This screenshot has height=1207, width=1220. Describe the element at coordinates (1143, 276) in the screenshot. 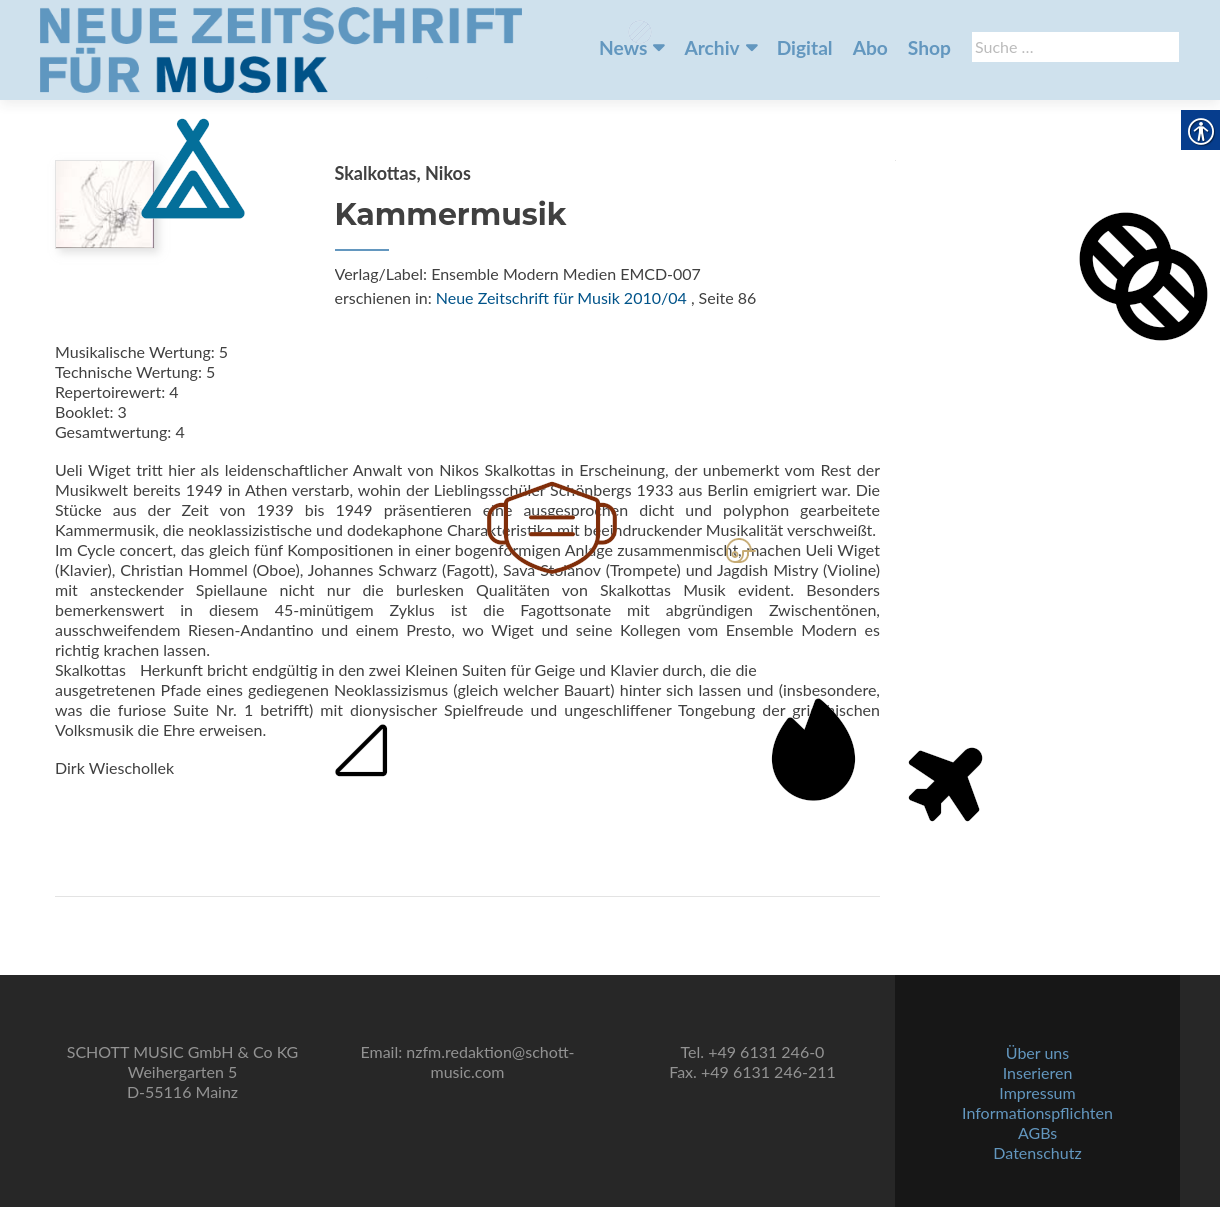

I see `exclude overlapping items from selection` at that location.